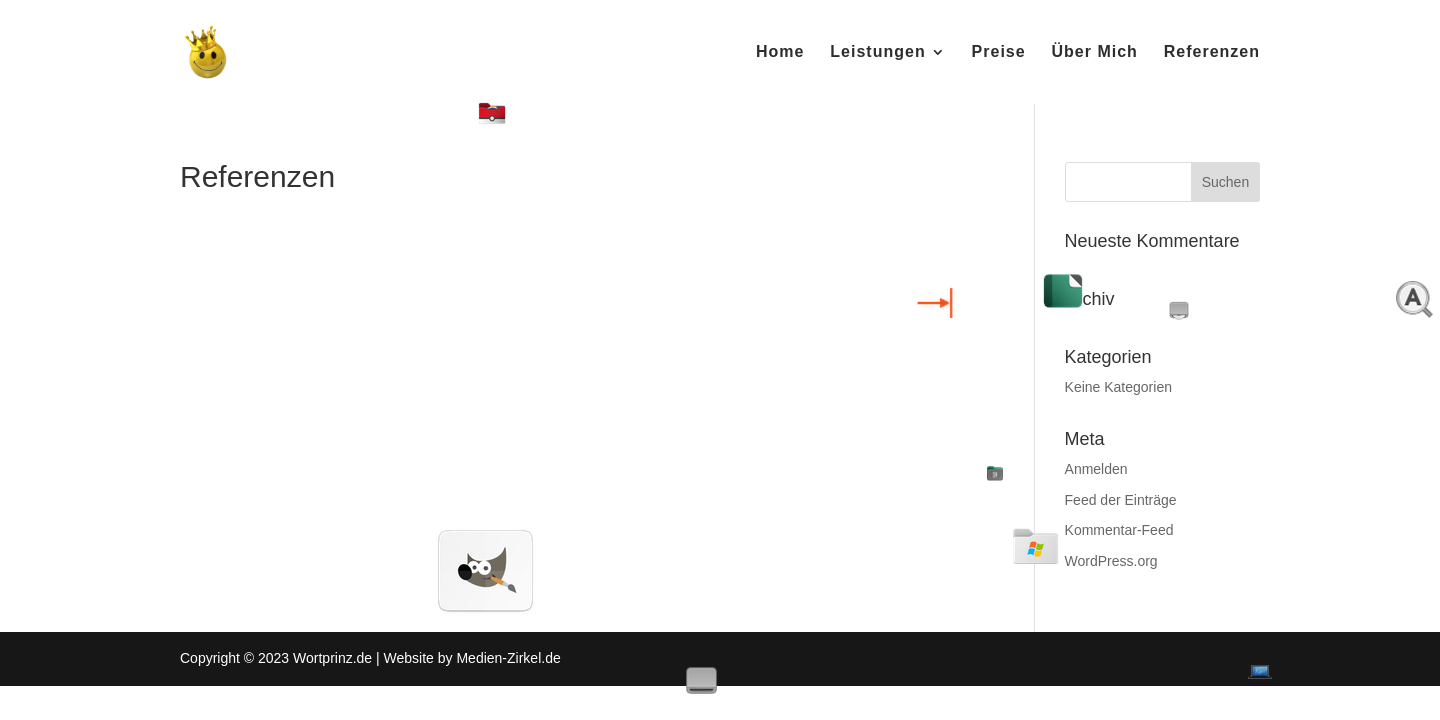  Describe the element at coordinates (995, 473) in the screenshot. I see `open templates folder` at that location.